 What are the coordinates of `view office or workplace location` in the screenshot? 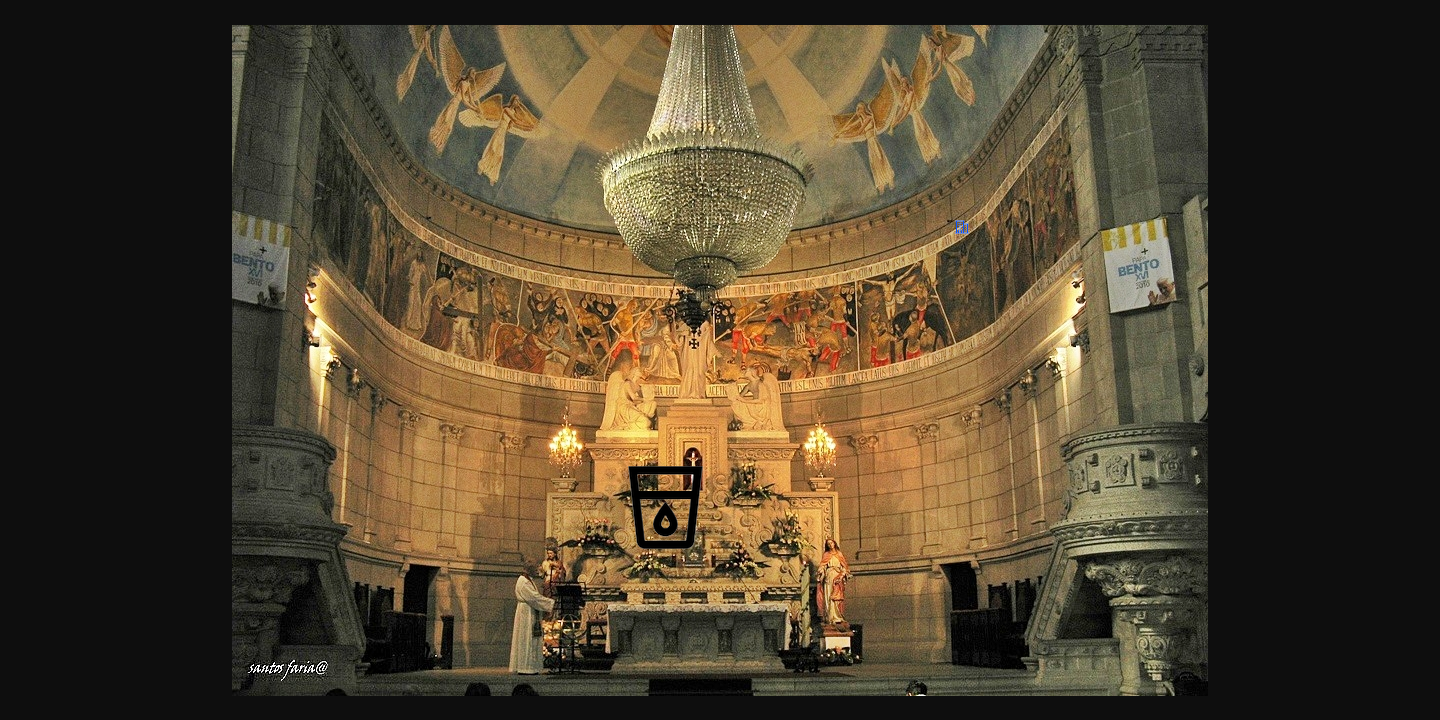 It's located at (962, 227).